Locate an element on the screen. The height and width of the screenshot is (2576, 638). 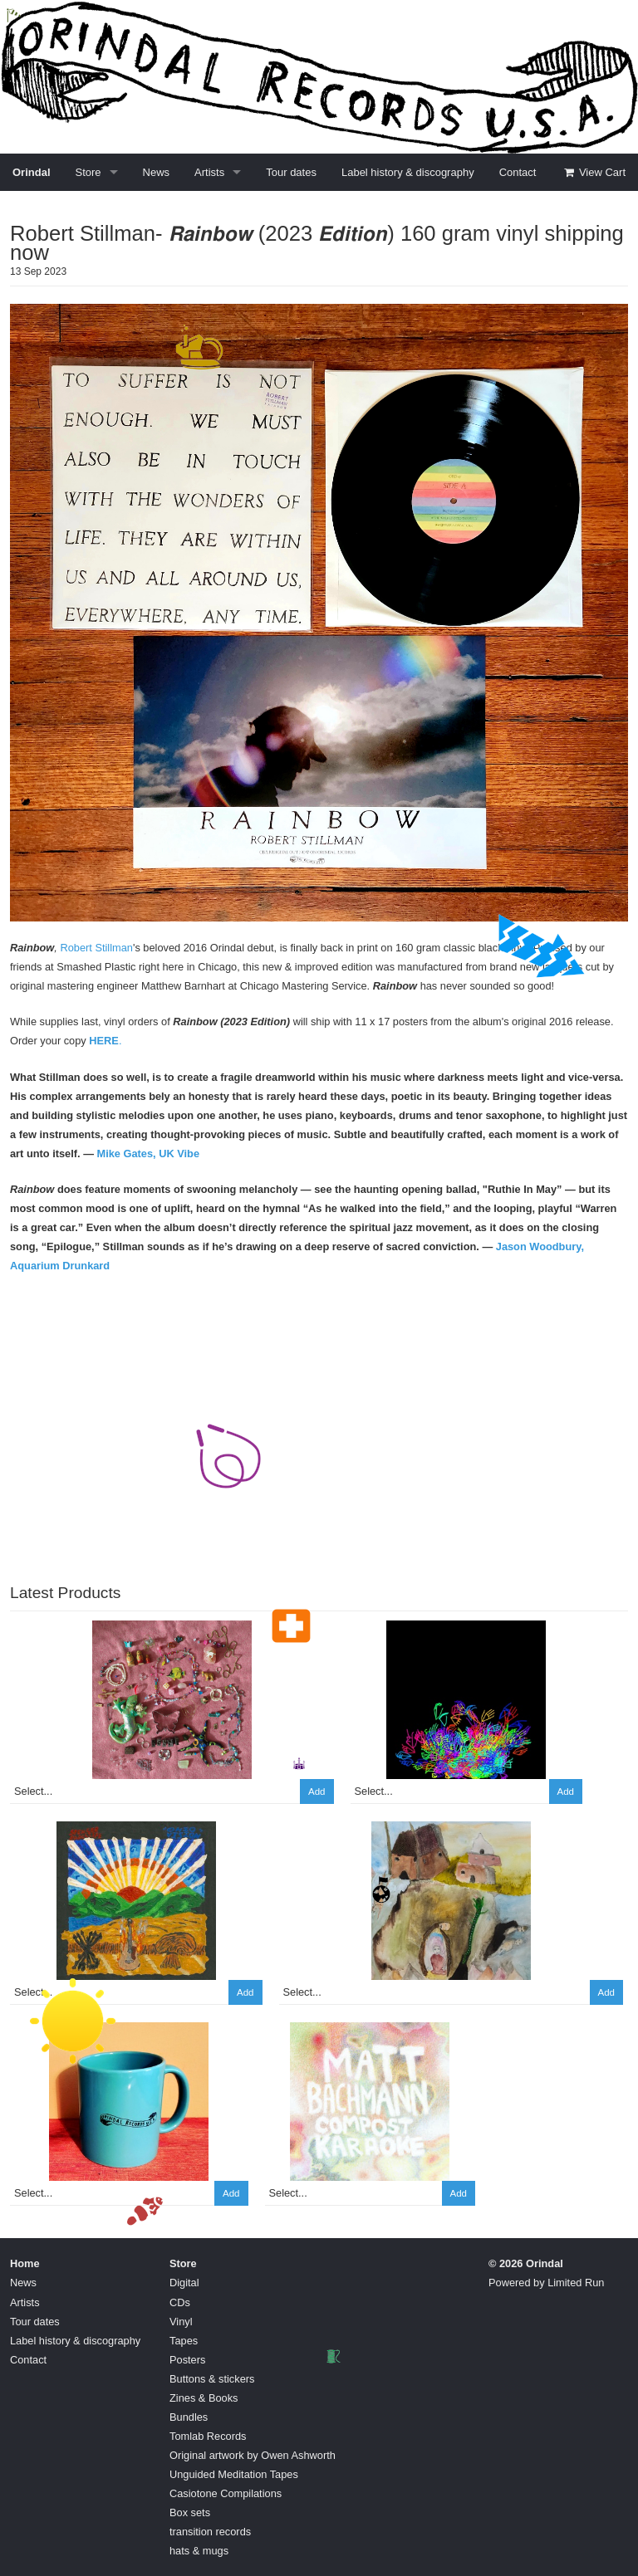
indicates a zigzag or indirect path direction is located at coordinates (542, 948).